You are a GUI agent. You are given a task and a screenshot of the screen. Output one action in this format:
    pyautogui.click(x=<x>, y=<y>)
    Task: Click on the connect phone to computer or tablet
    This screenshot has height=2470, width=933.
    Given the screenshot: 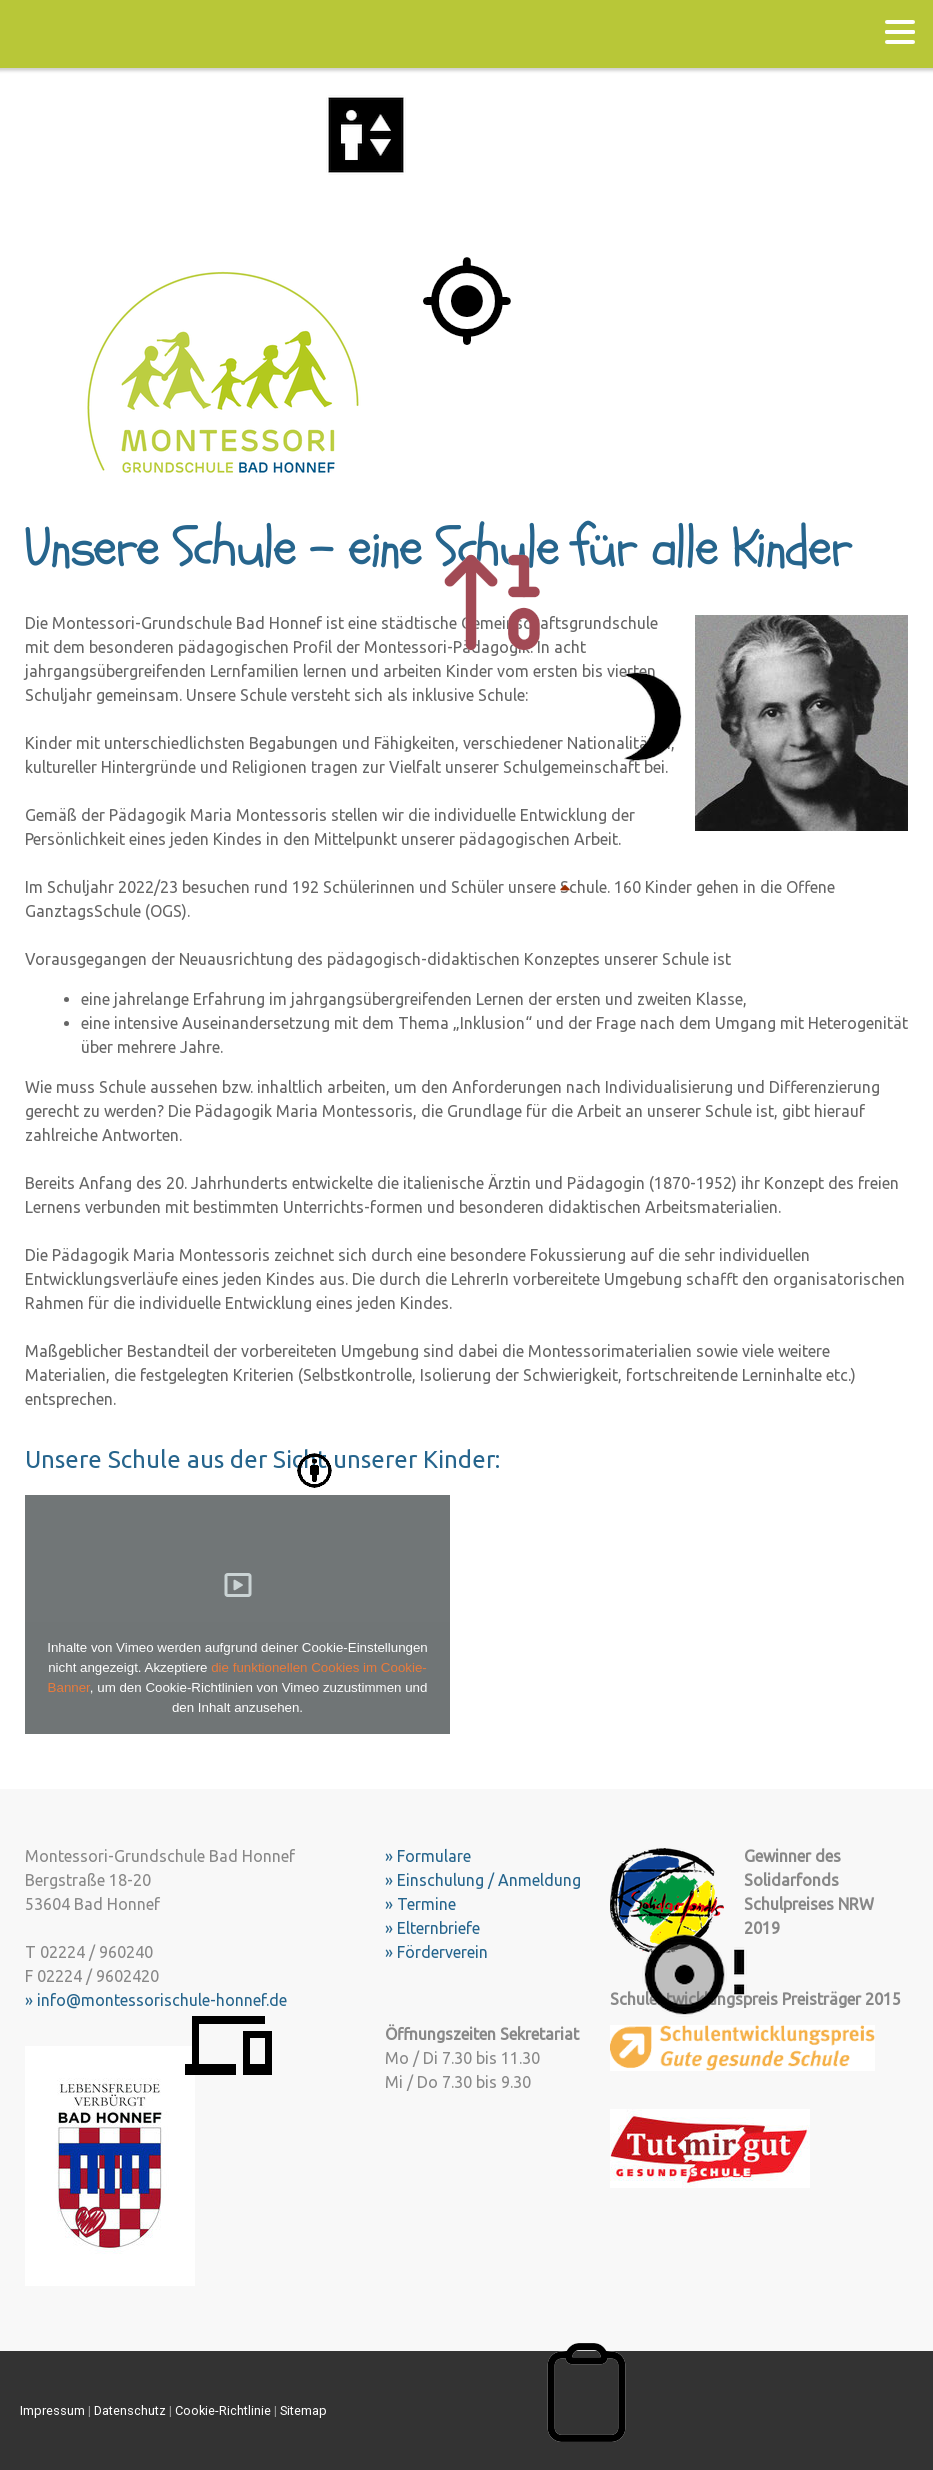 What is the action you would take?
    pyautogui.click(x=228, y=2045)
    